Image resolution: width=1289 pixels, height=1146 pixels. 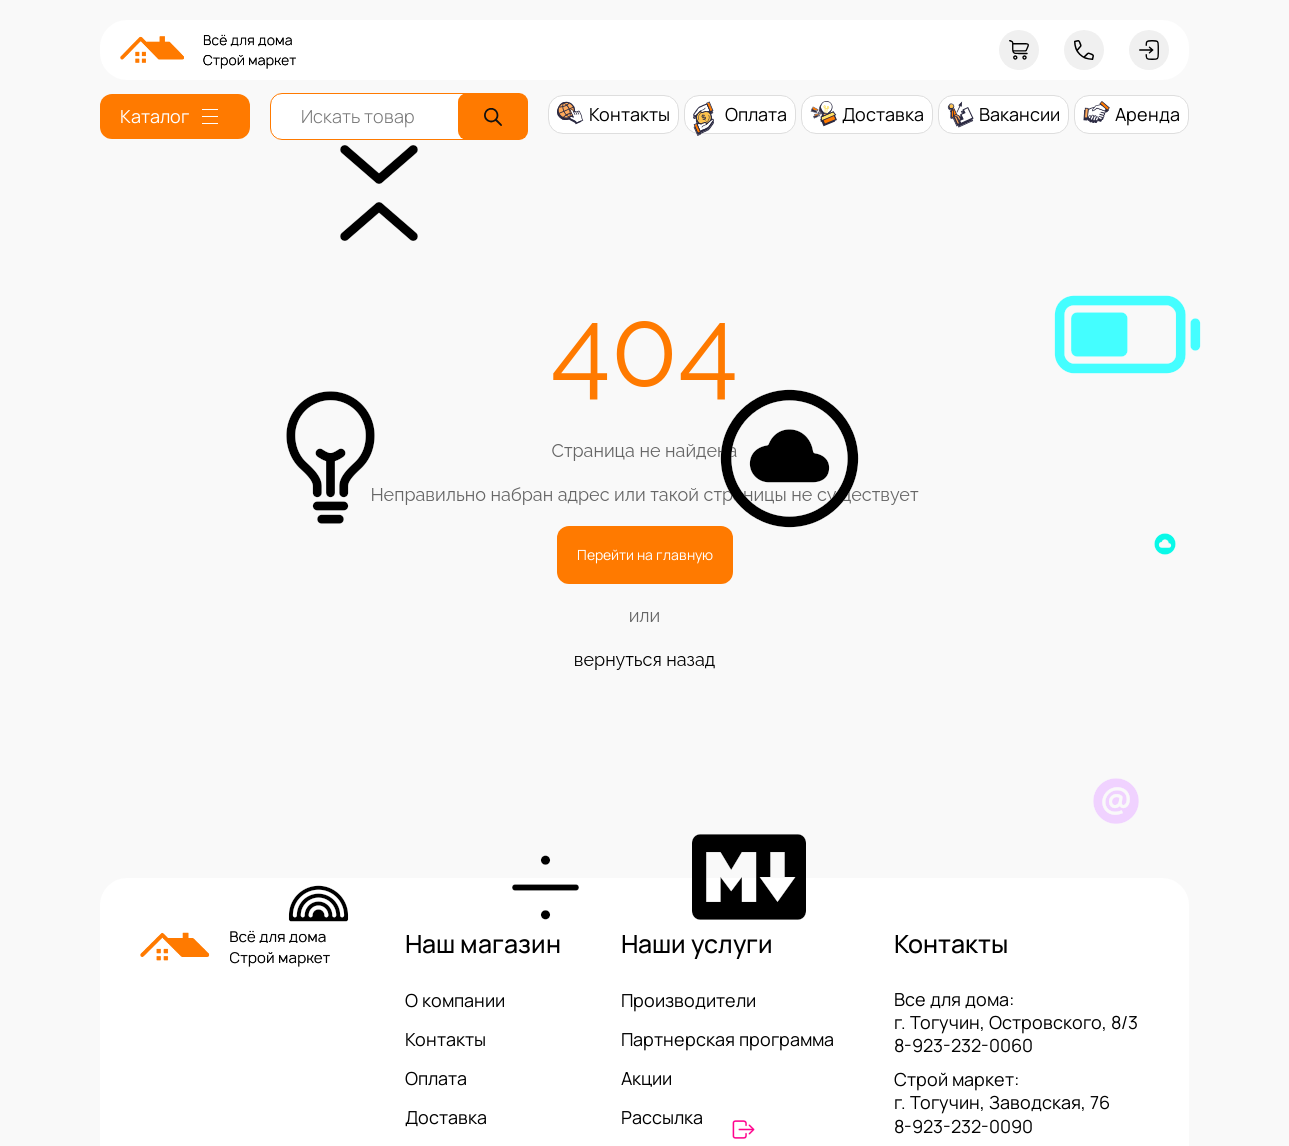 I want to click on indicates battery at 50% charge level, so click(x=1127, y=334).